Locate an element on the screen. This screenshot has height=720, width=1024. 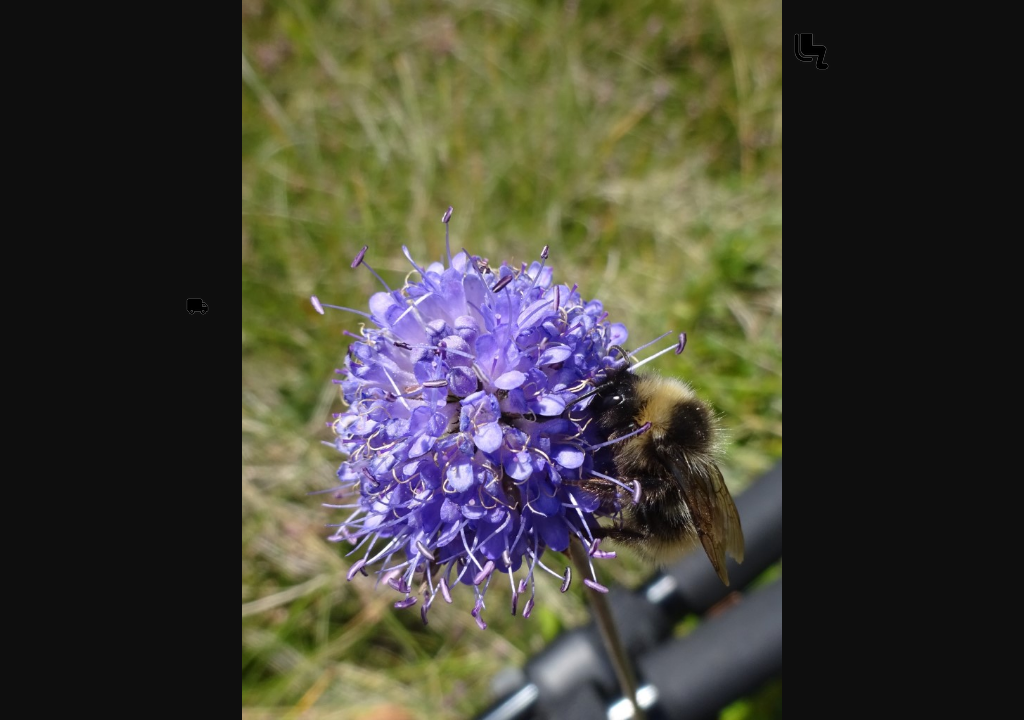
indicates reduced legroom seating option is located at coordinates (812, 51).